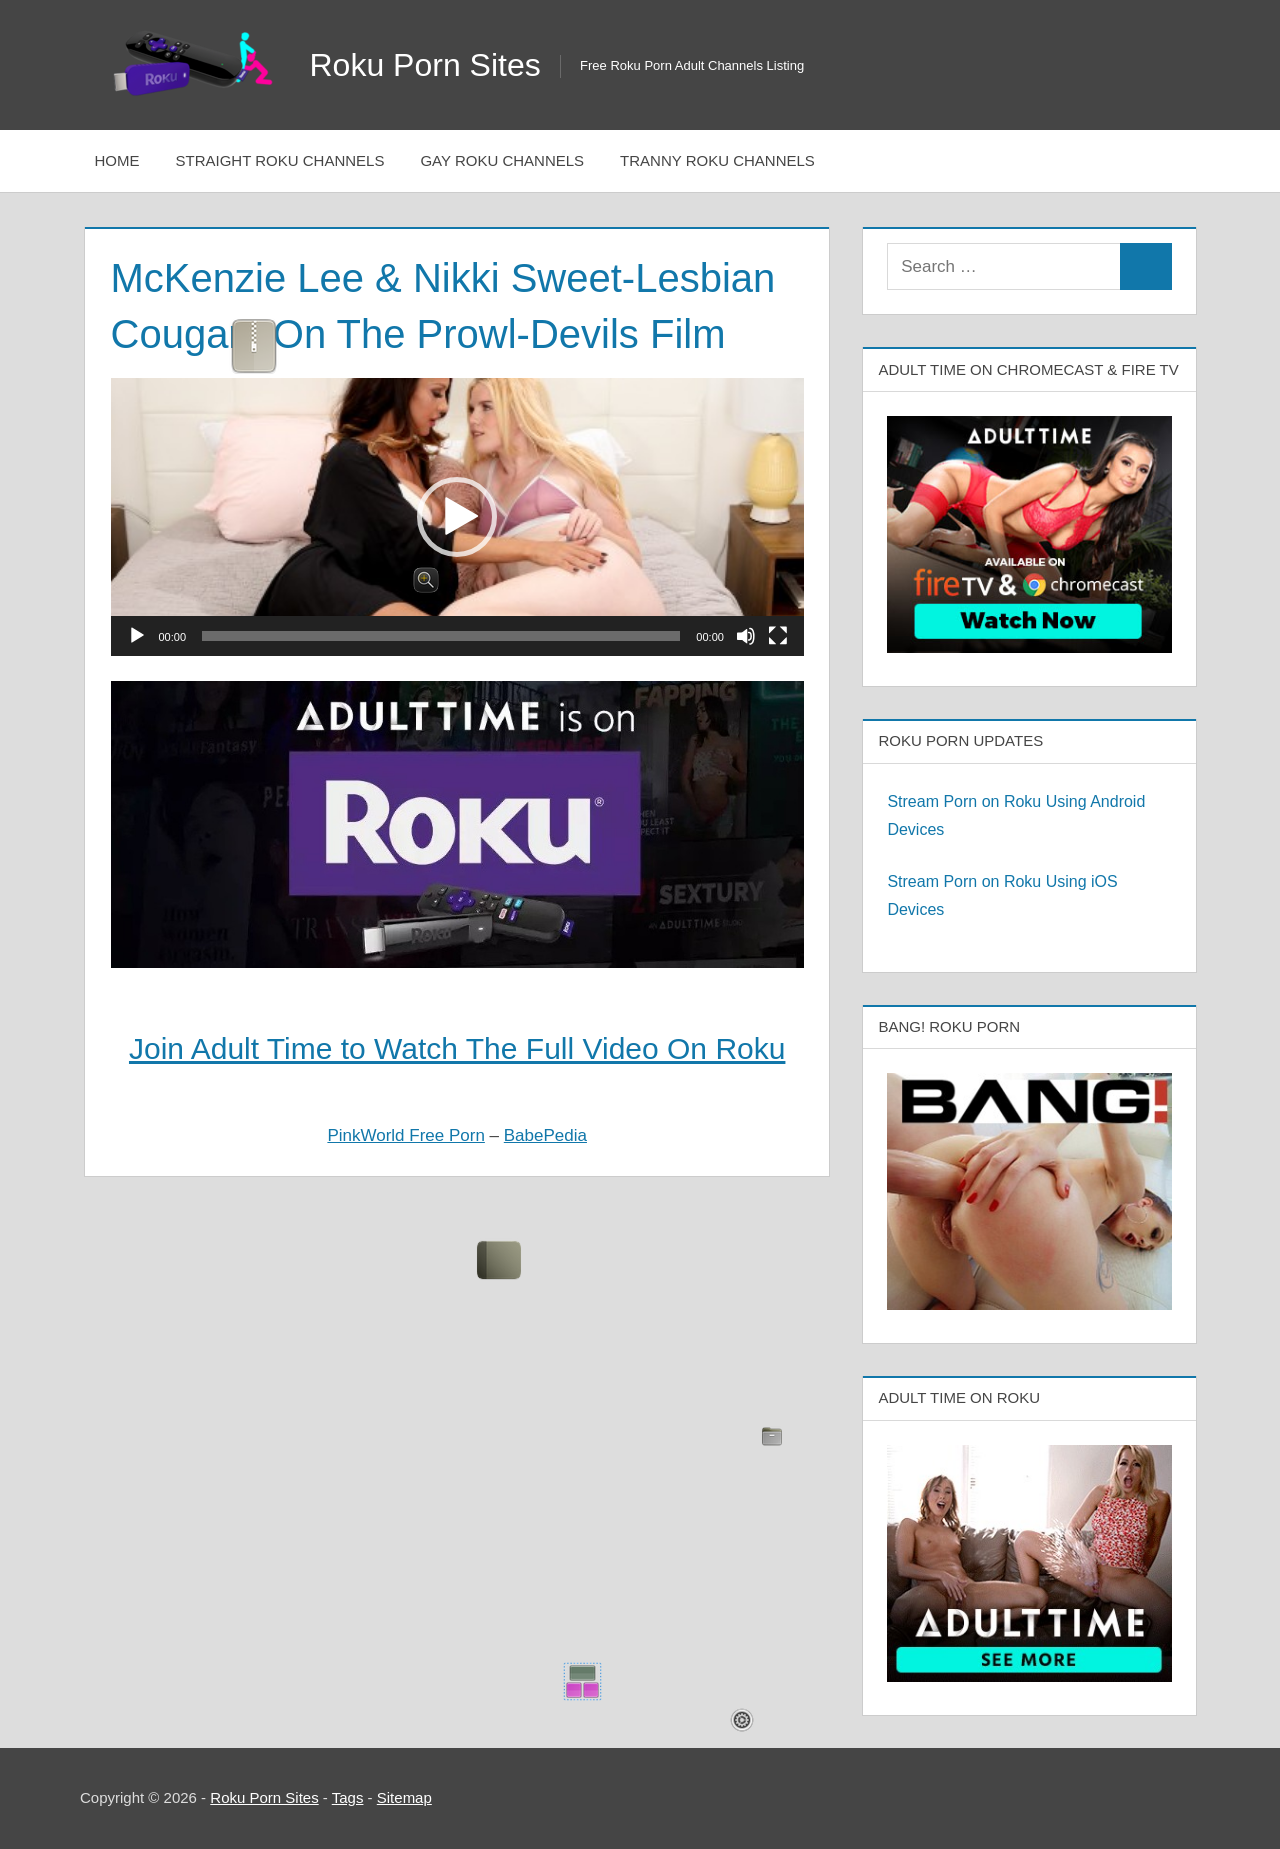  I want to click on open system settings, so click(742, 1720).